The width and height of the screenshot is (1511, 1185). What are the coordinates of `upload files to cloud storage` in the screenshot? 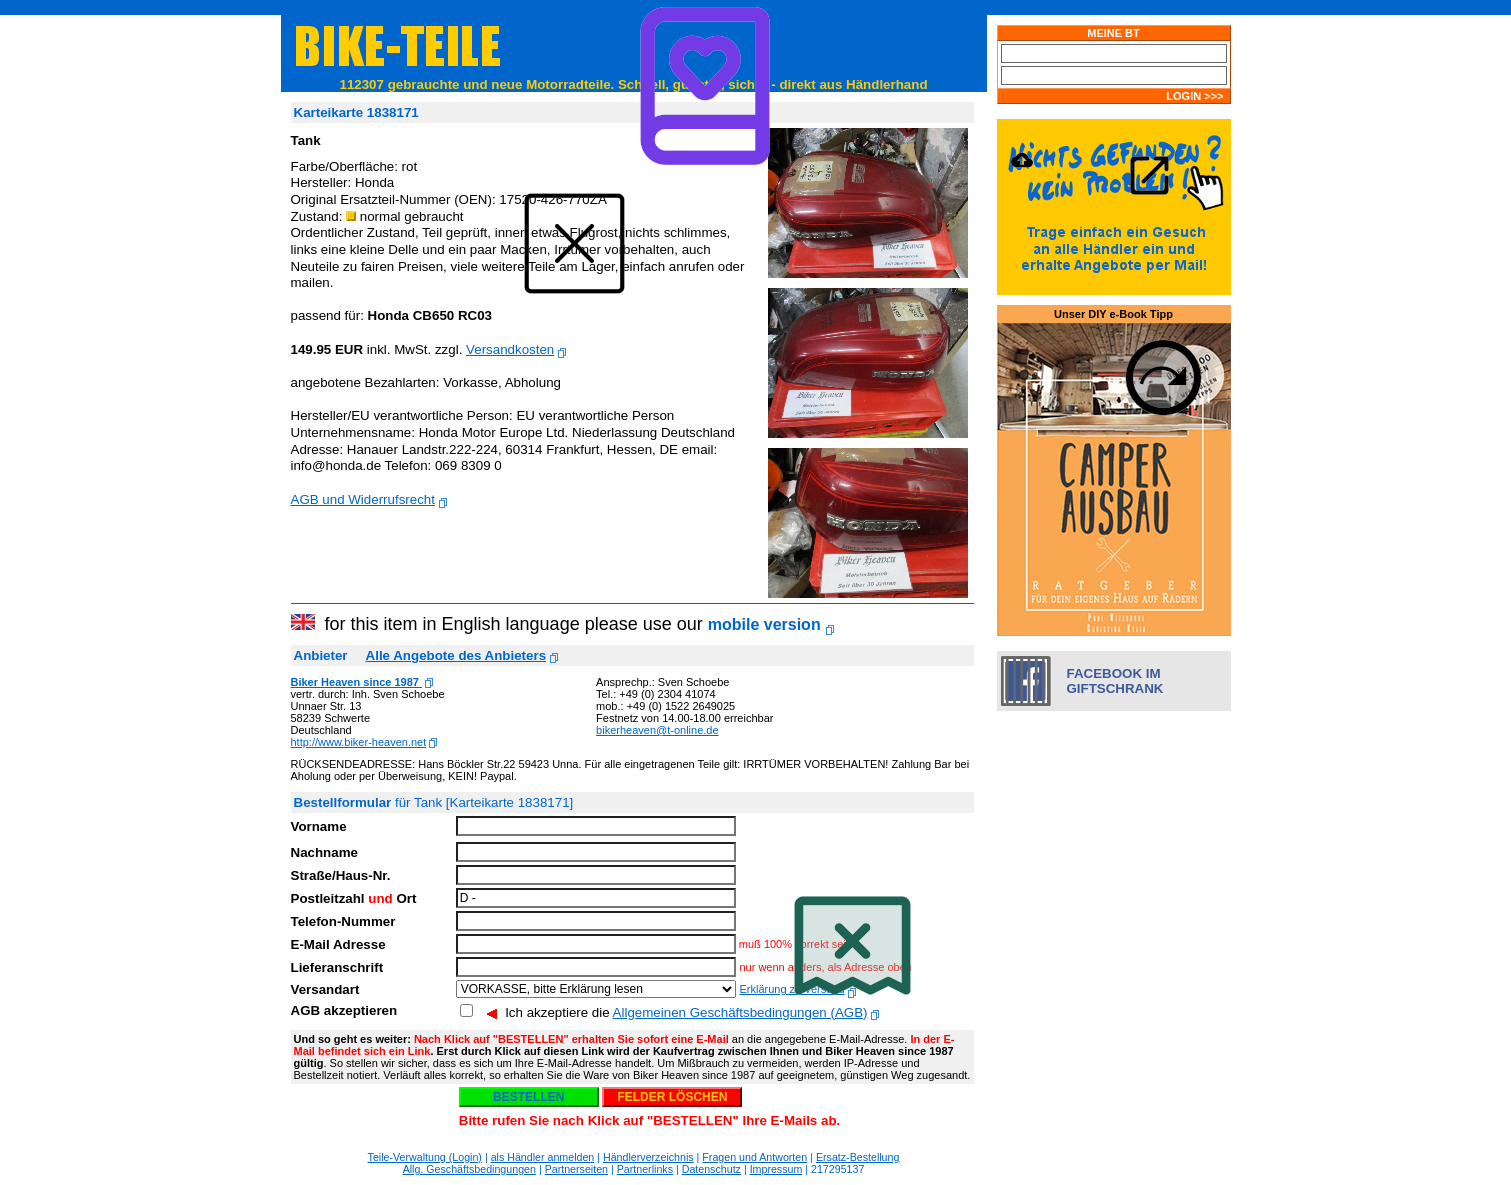 It's located at (1022, 160).